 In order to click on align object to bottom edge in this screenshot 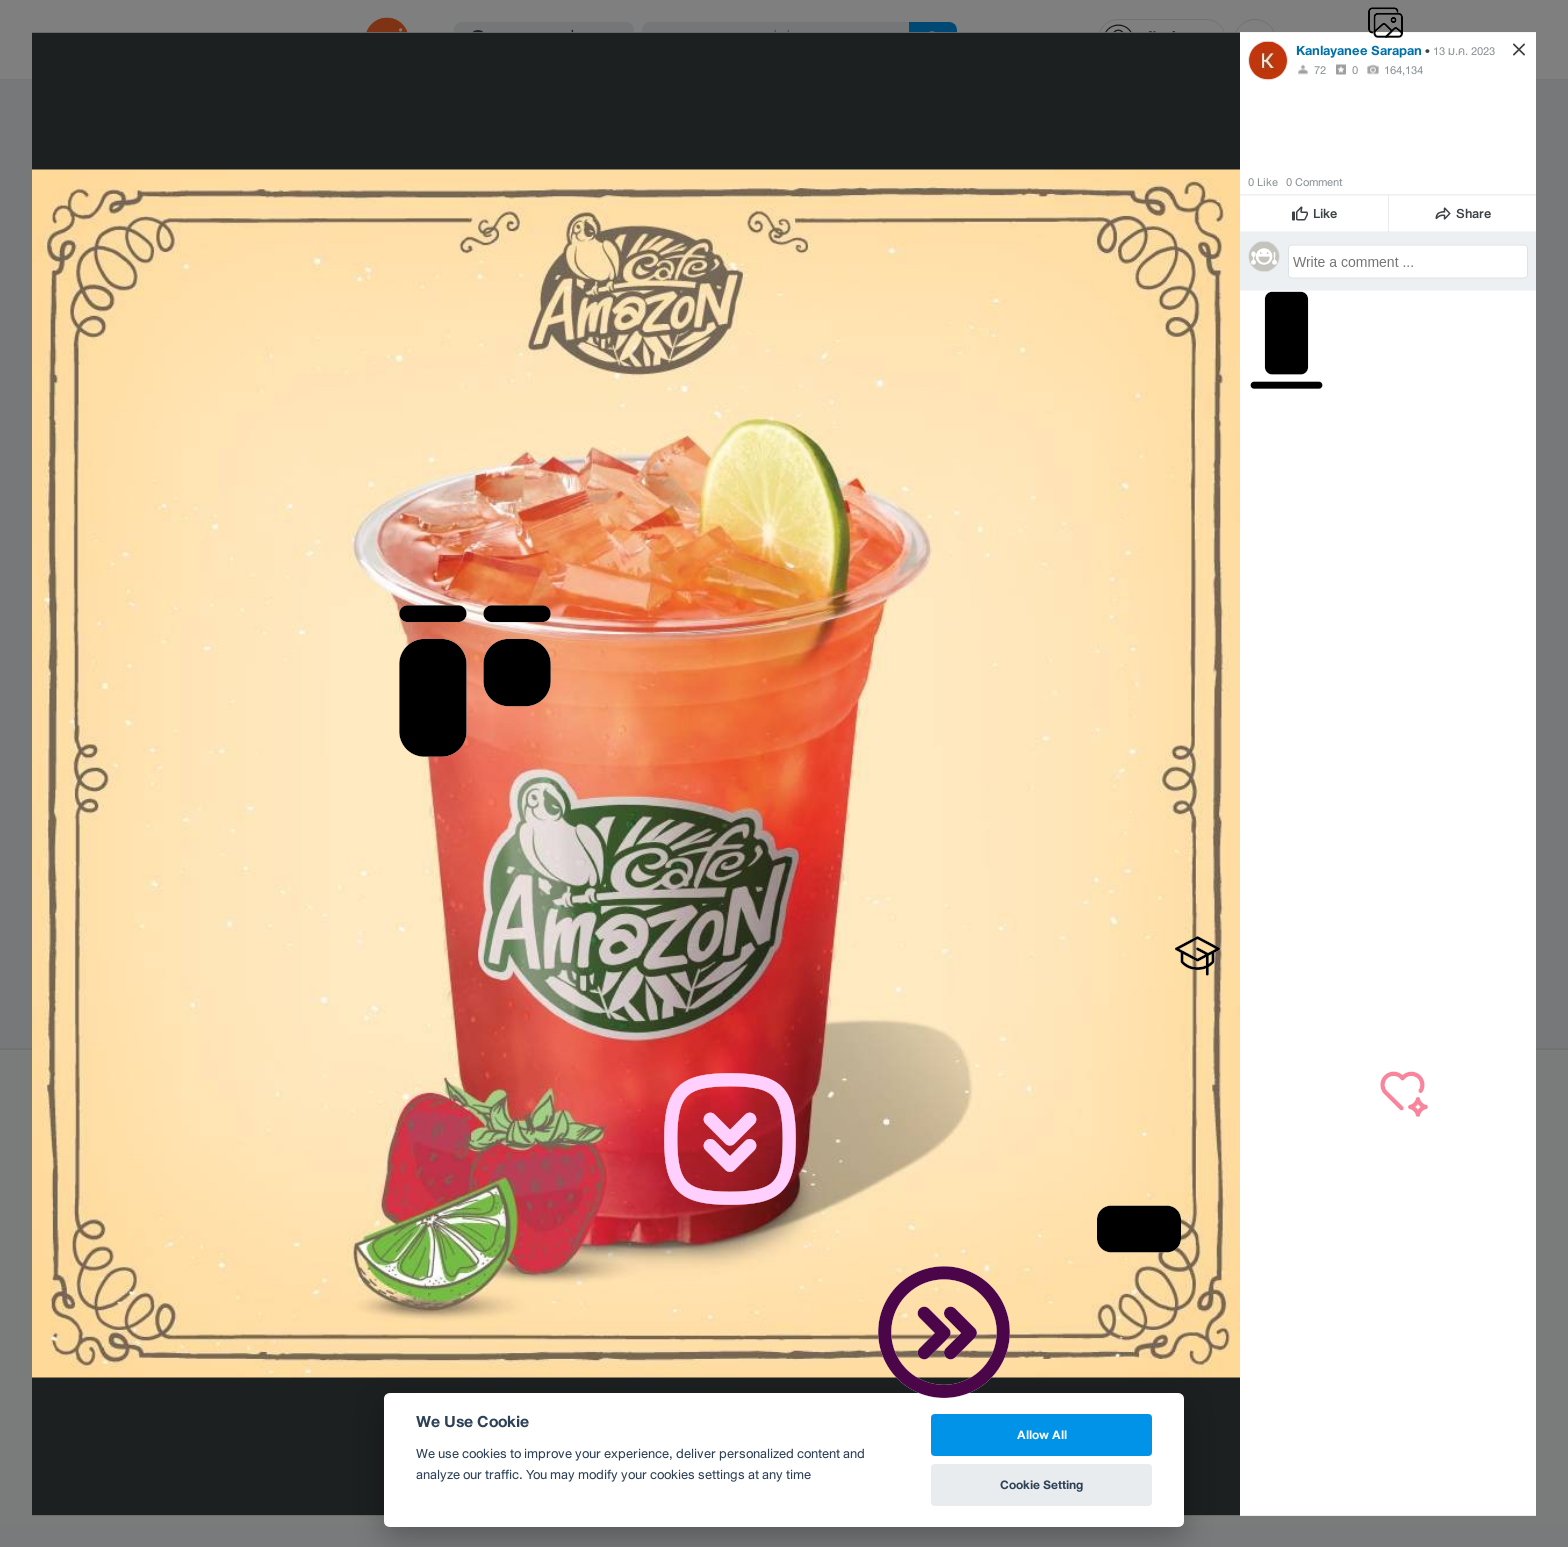, I will do `click(1286, 338)`.